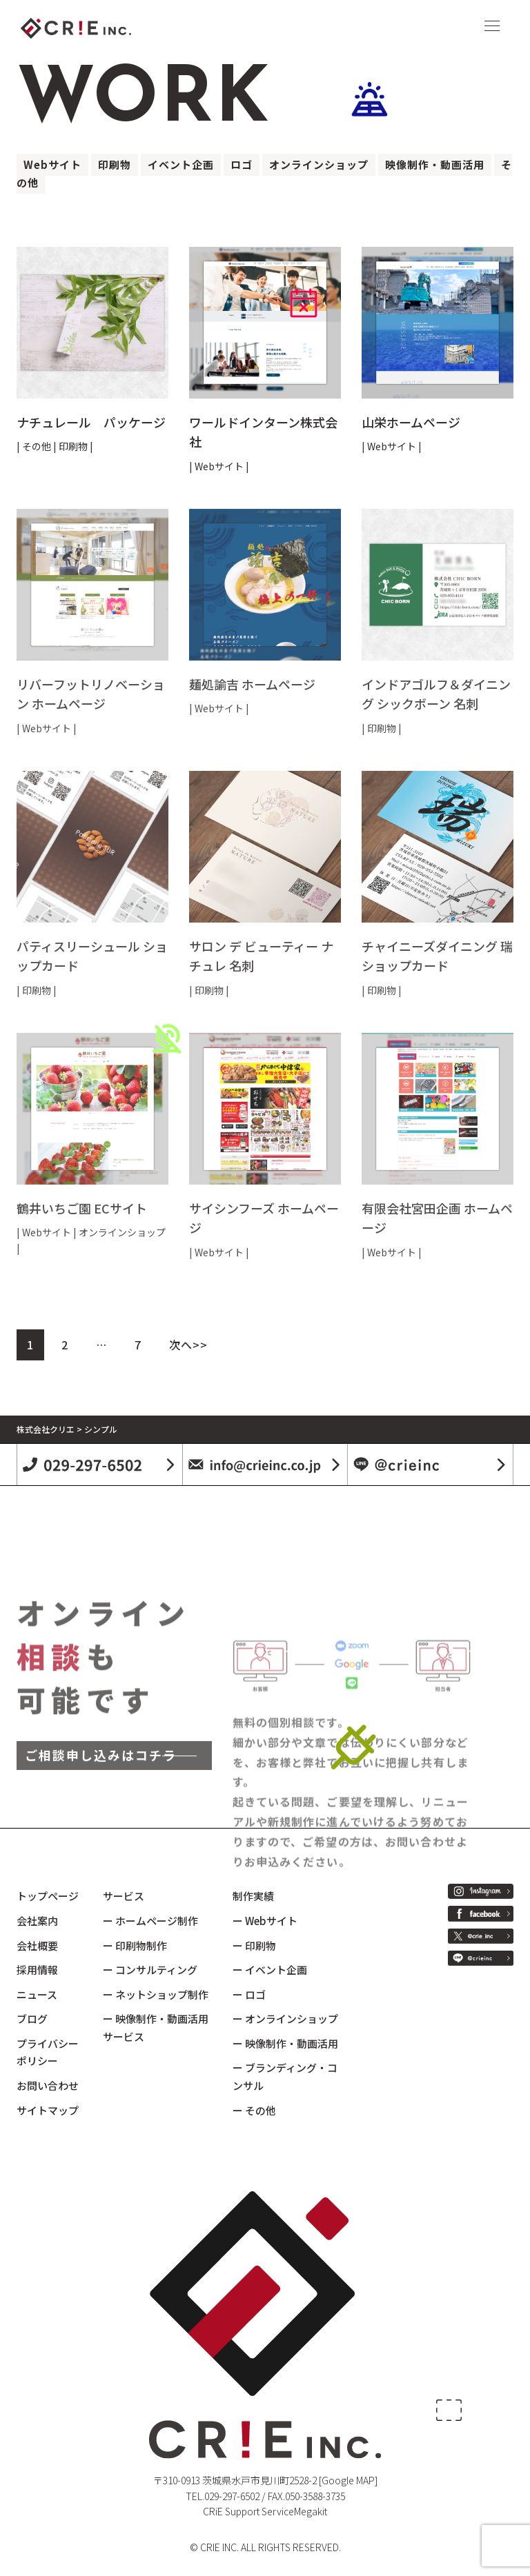 The image size is (530, 2576). I want to click on connect to a power source, so click(353, 1748).